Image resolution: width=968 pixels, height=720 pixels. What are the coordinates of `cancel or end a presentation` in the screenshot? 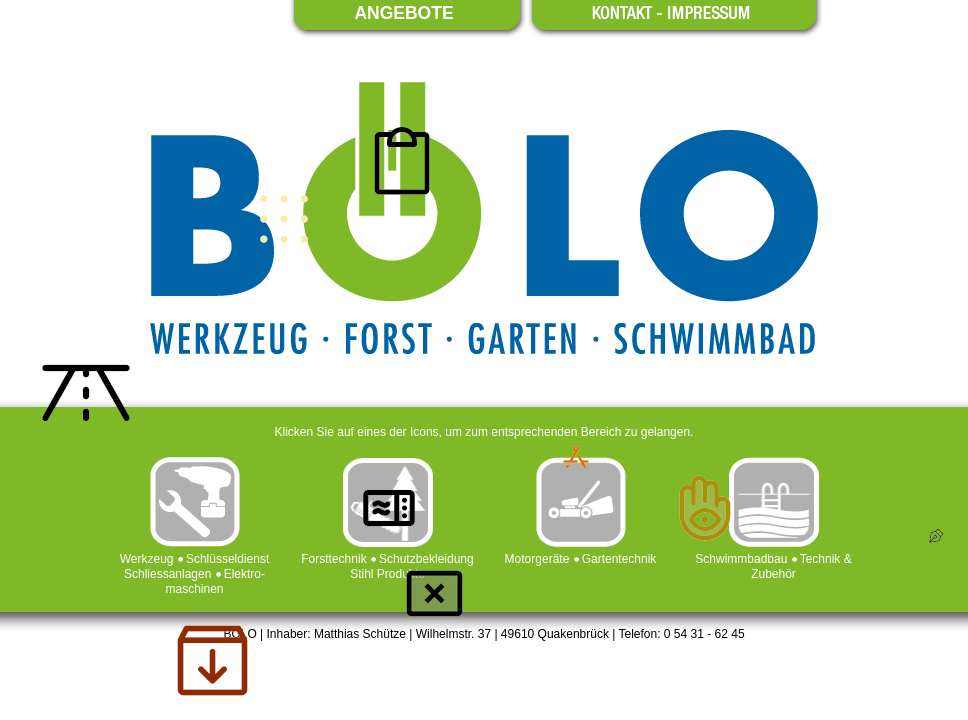 It's located at (434, 593).